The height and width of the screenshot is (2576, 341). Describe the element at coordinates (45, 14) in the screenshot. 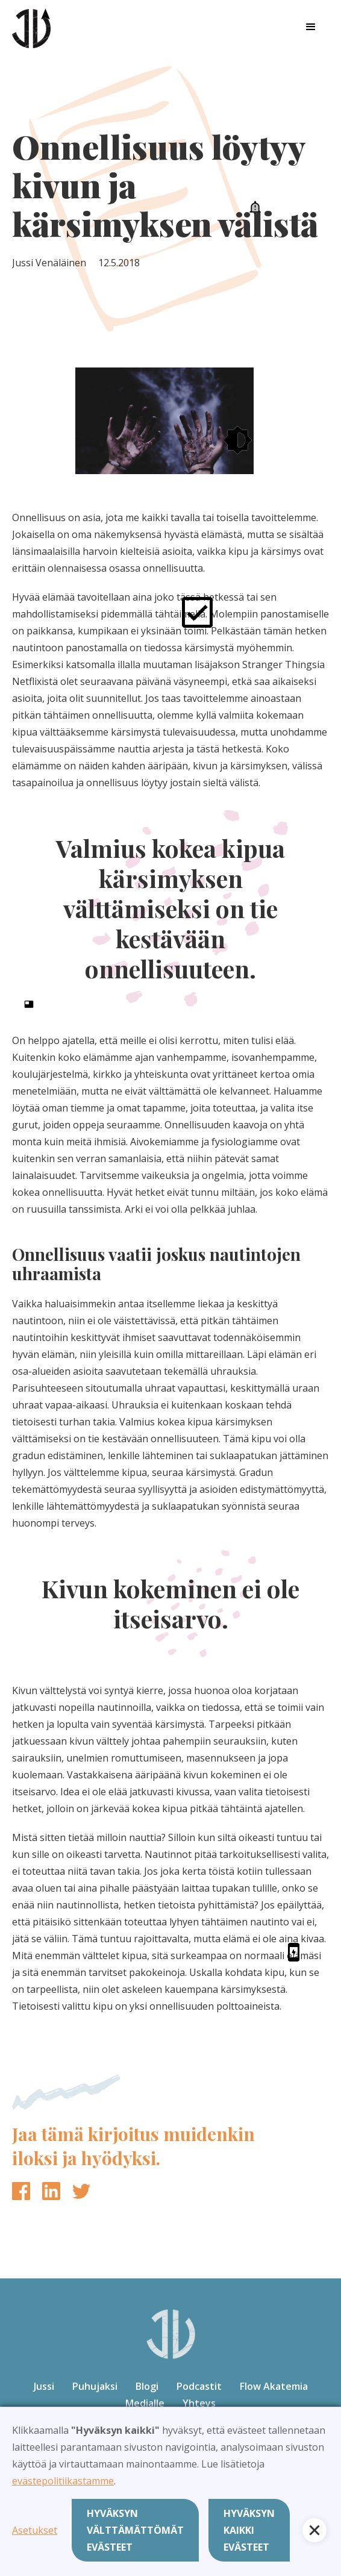

I see `start navigation to destination` at that location.